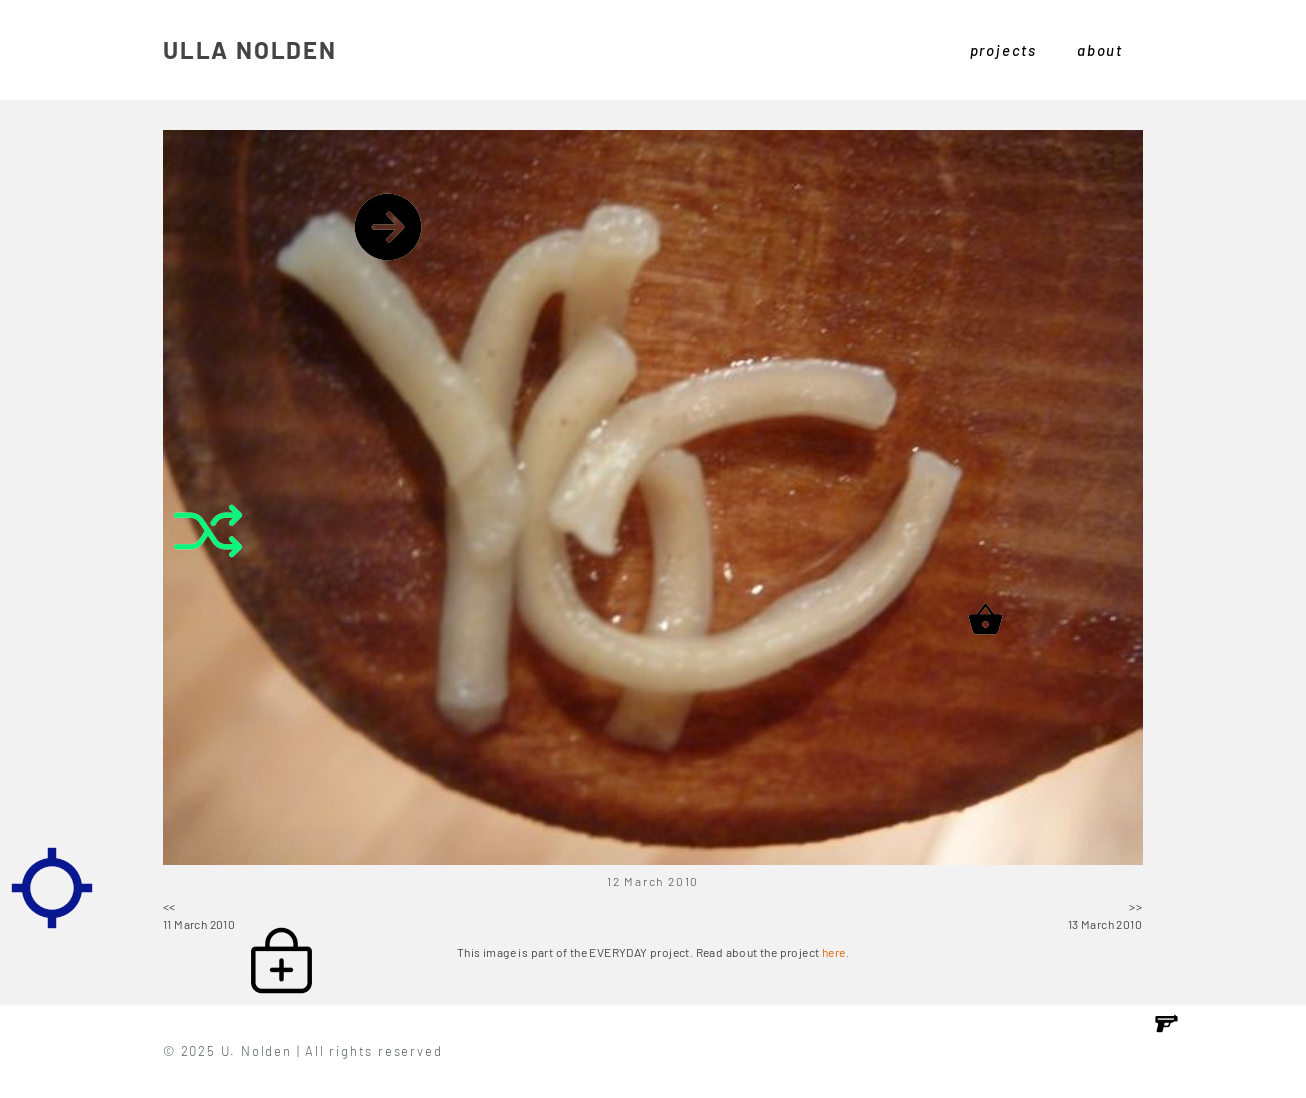 The image size is (1306, 1098). Describe the element at coordinates (281, 960) in the screenshot. I see `add item to shopping bag` at that location.